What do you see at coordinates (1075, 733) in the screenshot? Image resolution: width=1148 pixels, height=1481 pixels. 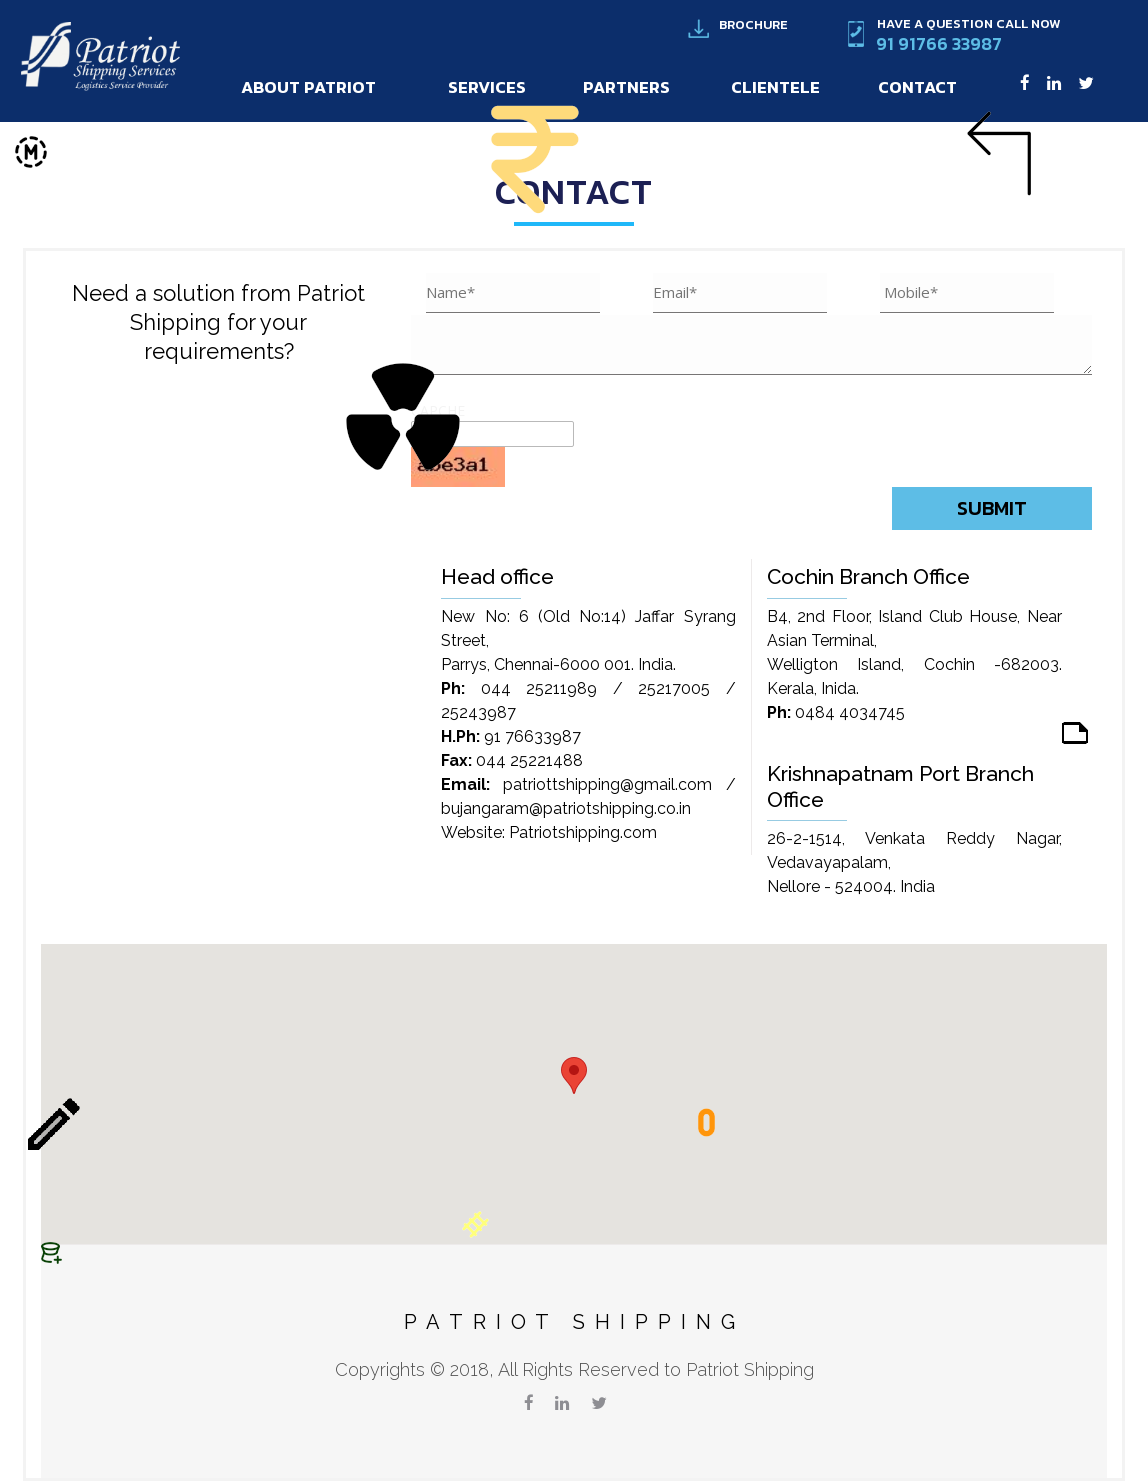 I see `create a new note` at bounding box center [1075, 733].